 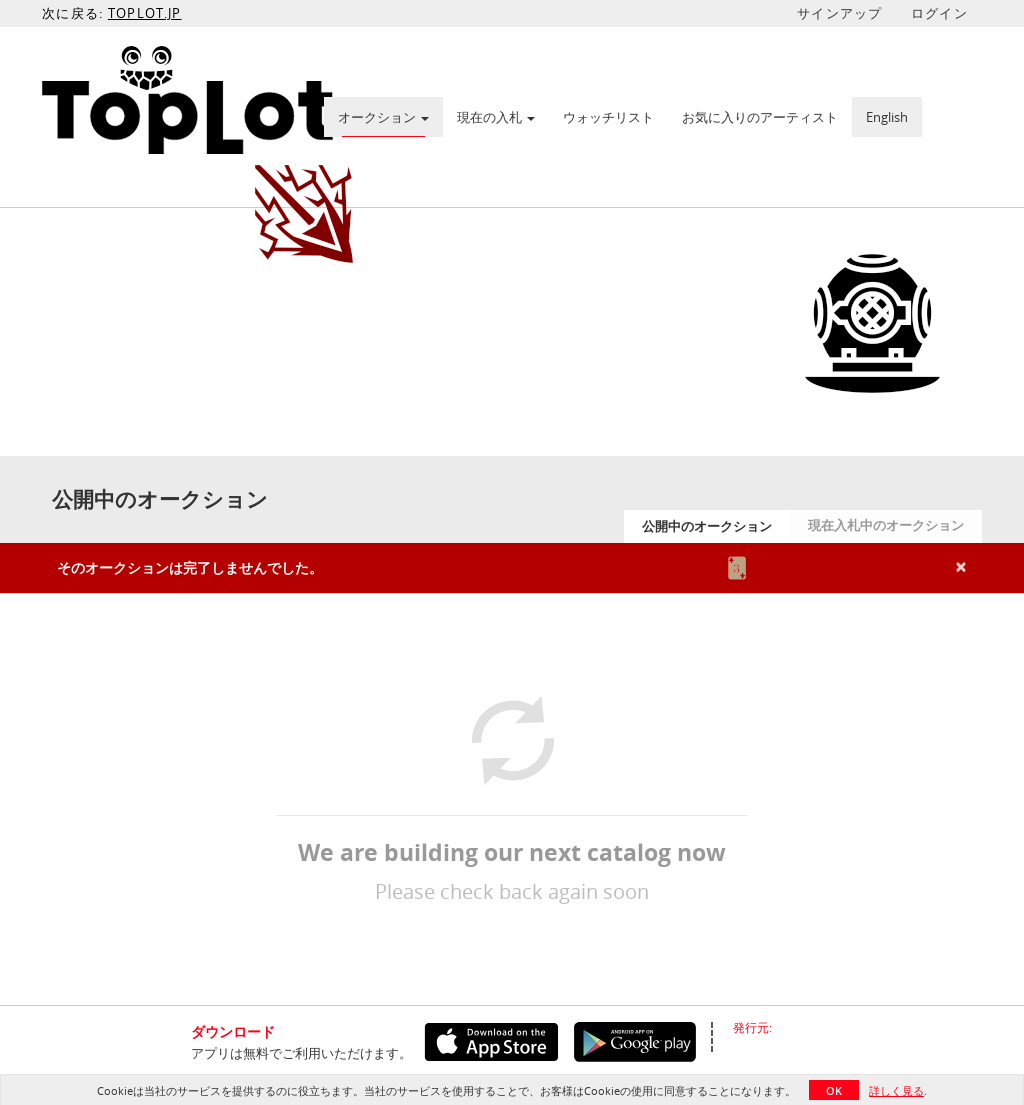 I want to click on three of clubs playing card, so click(x=737, y=568).